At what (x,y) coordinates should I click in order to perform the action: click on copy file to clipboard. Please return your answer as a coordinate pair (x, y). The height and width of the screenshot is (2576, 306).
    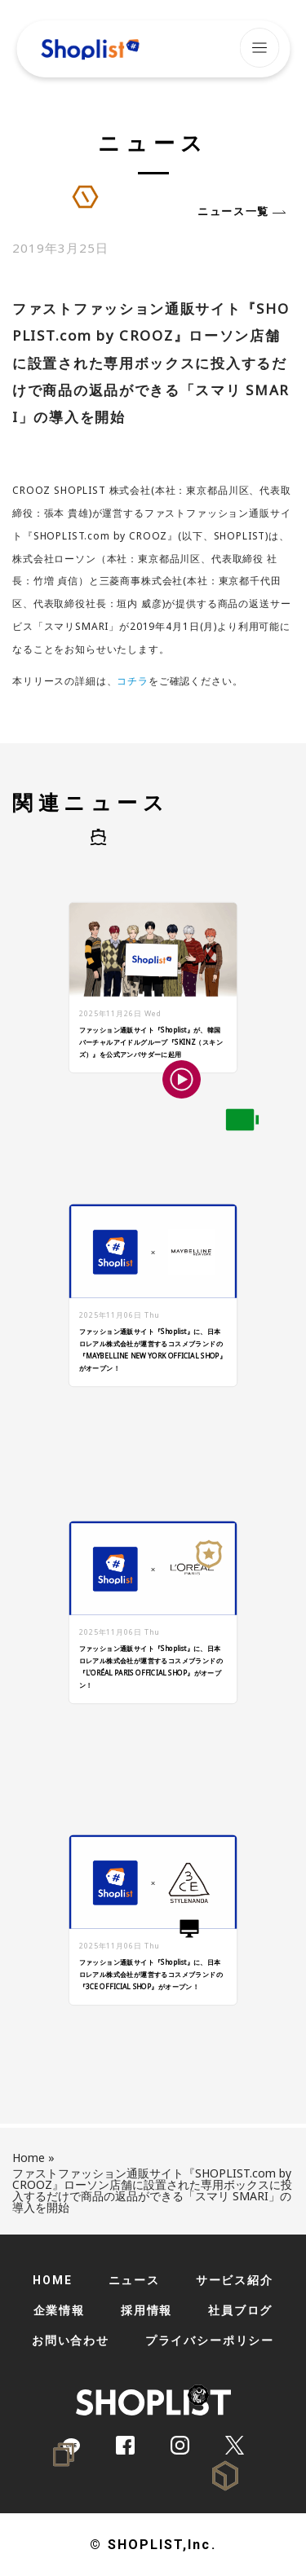
    Looking at the image, I should click on (64, 2455).